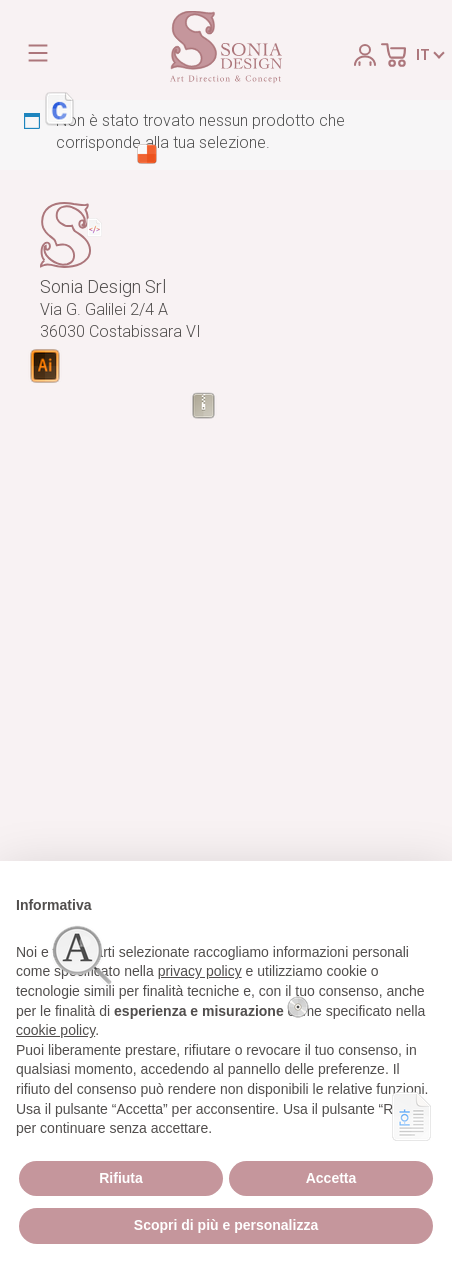 The width and height of the screenshot is (452, 1266). Describe the element at coordinates (45, 366) in the screenshot. I see `open an Adobe Illustrator file` at that location.